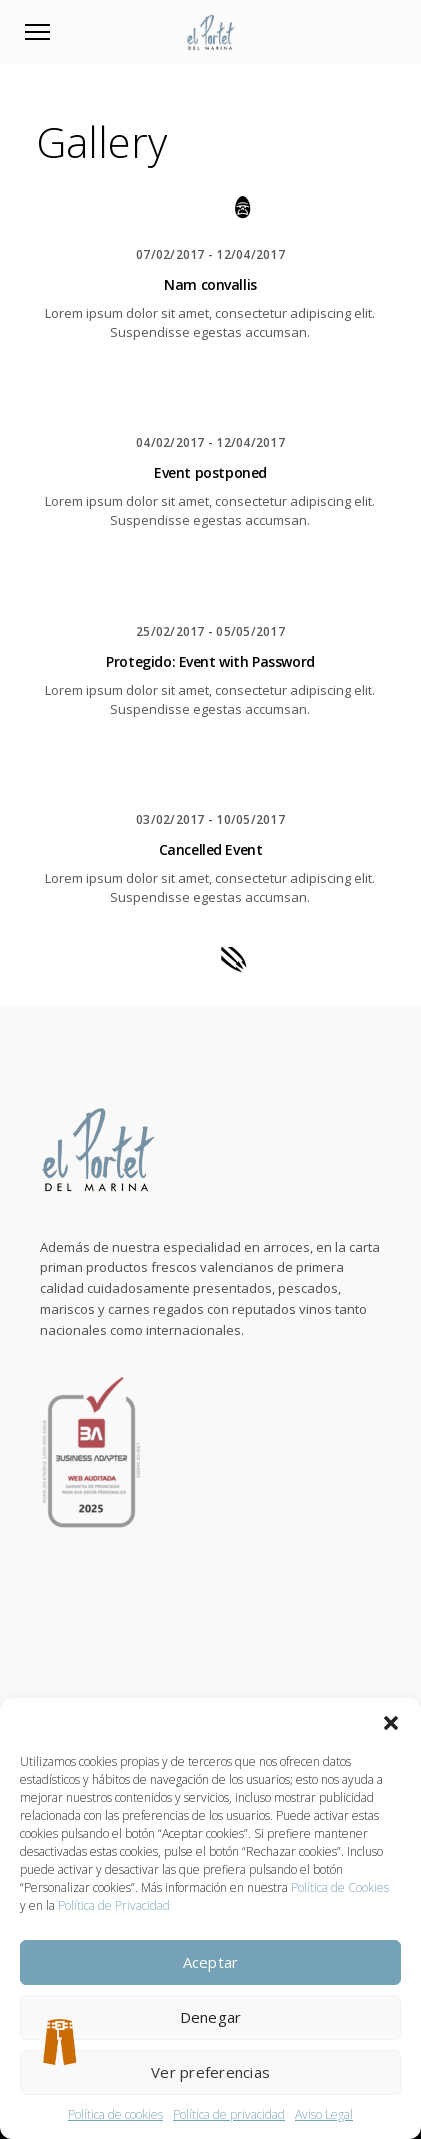 This screenshot has width=421, height=2139. What do you see at coordinates (243, 207) in the screenshot?
I see `pig character or avatar in a game` at bounding box center [243, 207].